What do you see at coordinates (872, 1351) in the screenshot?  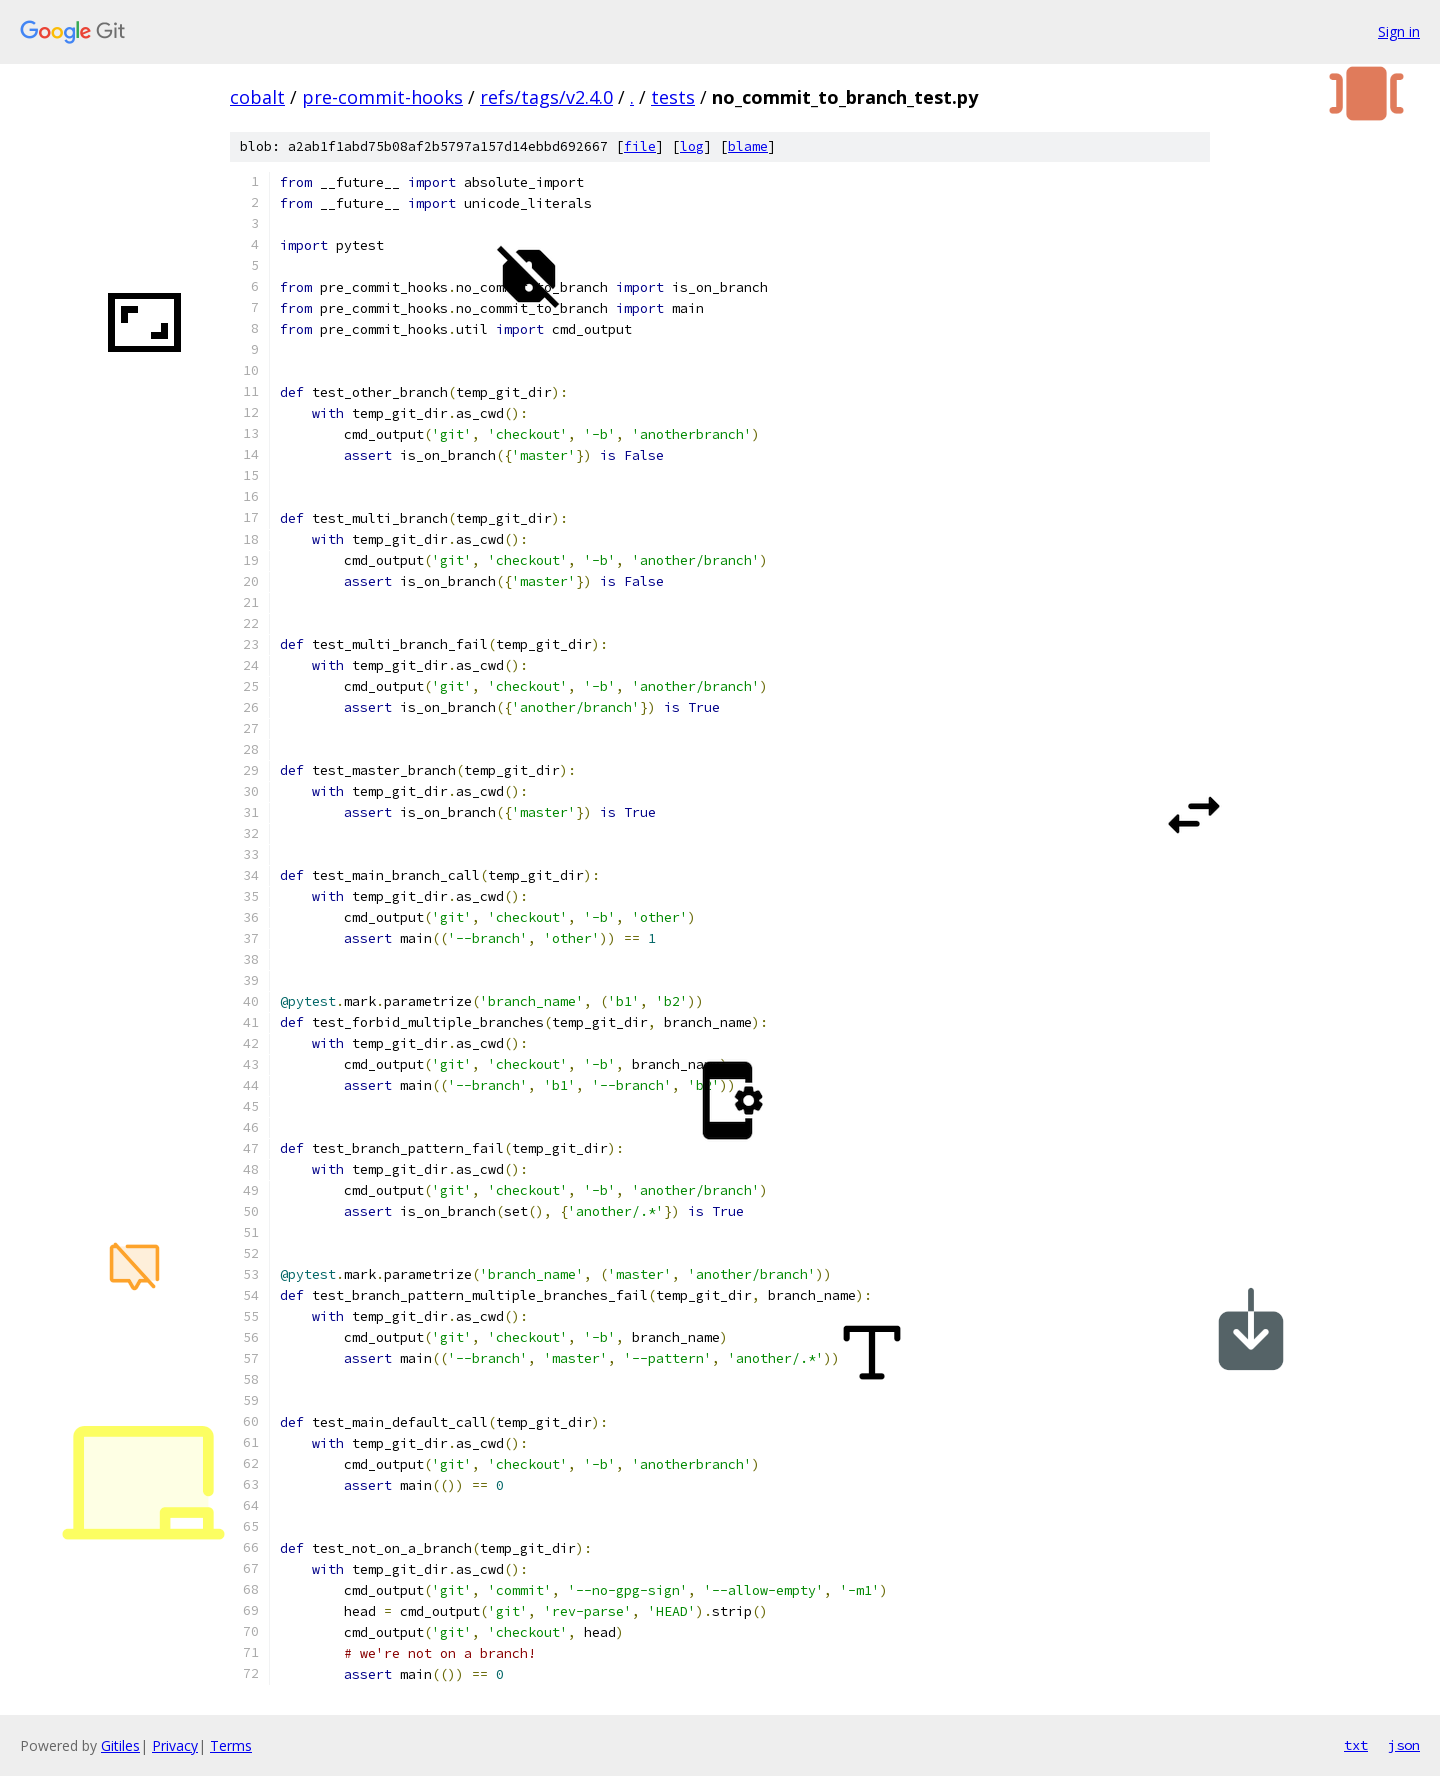 I see `insert or edit text` at bounding box center [872, 1351].